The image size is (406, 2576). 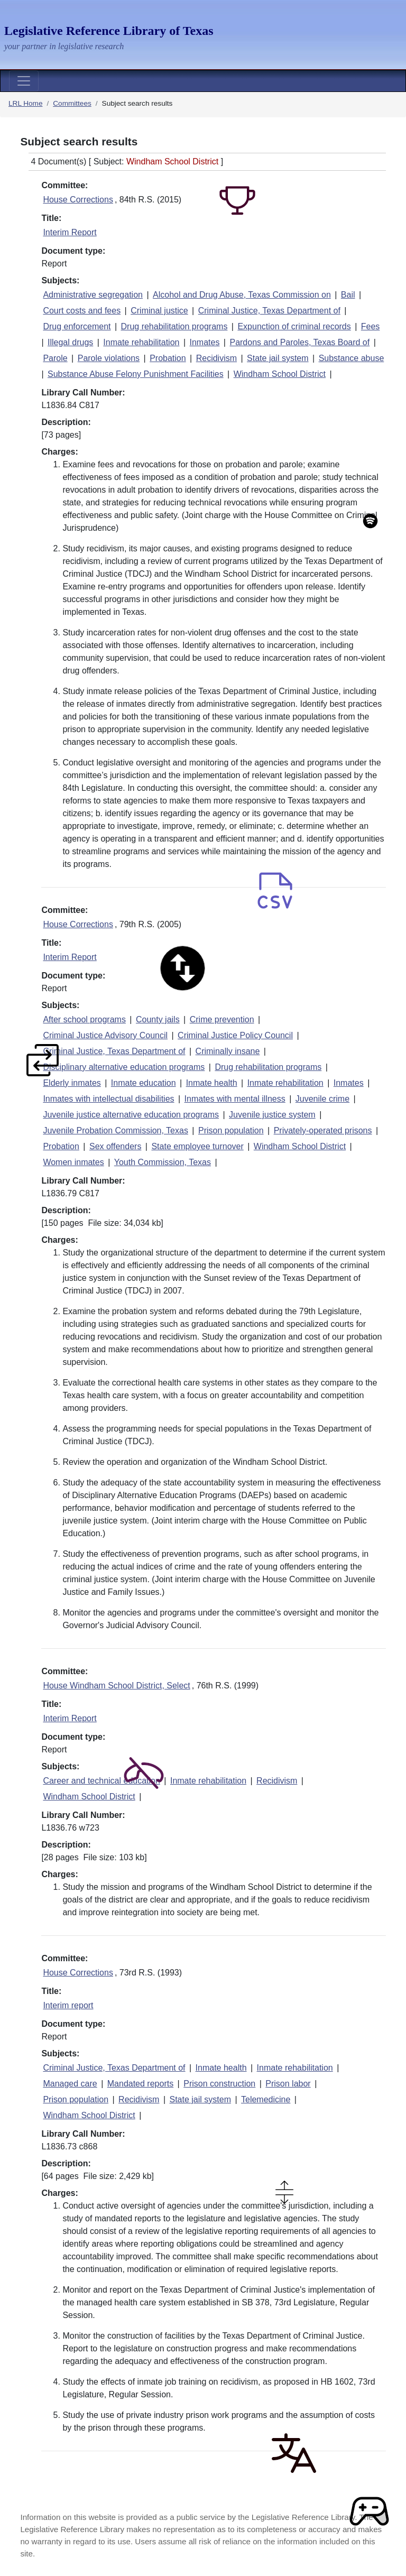 What do you see at coordinates (275, 892) in the screenshot?
I see `open or view a CSV file` at bounding box center [275, 892].